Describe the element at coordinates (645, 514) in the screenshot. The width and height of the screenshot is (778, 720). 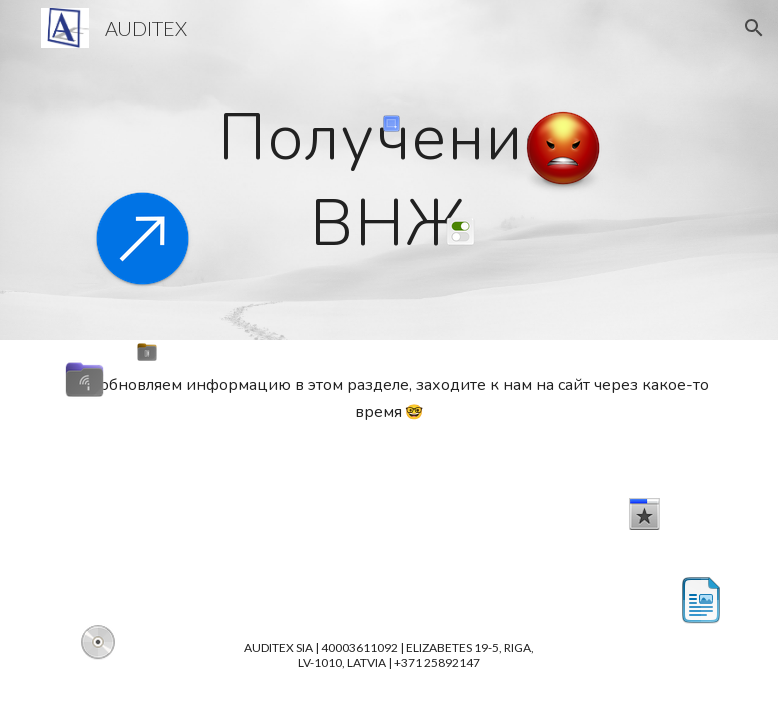
I see `access favorited items in your media library` at that location.